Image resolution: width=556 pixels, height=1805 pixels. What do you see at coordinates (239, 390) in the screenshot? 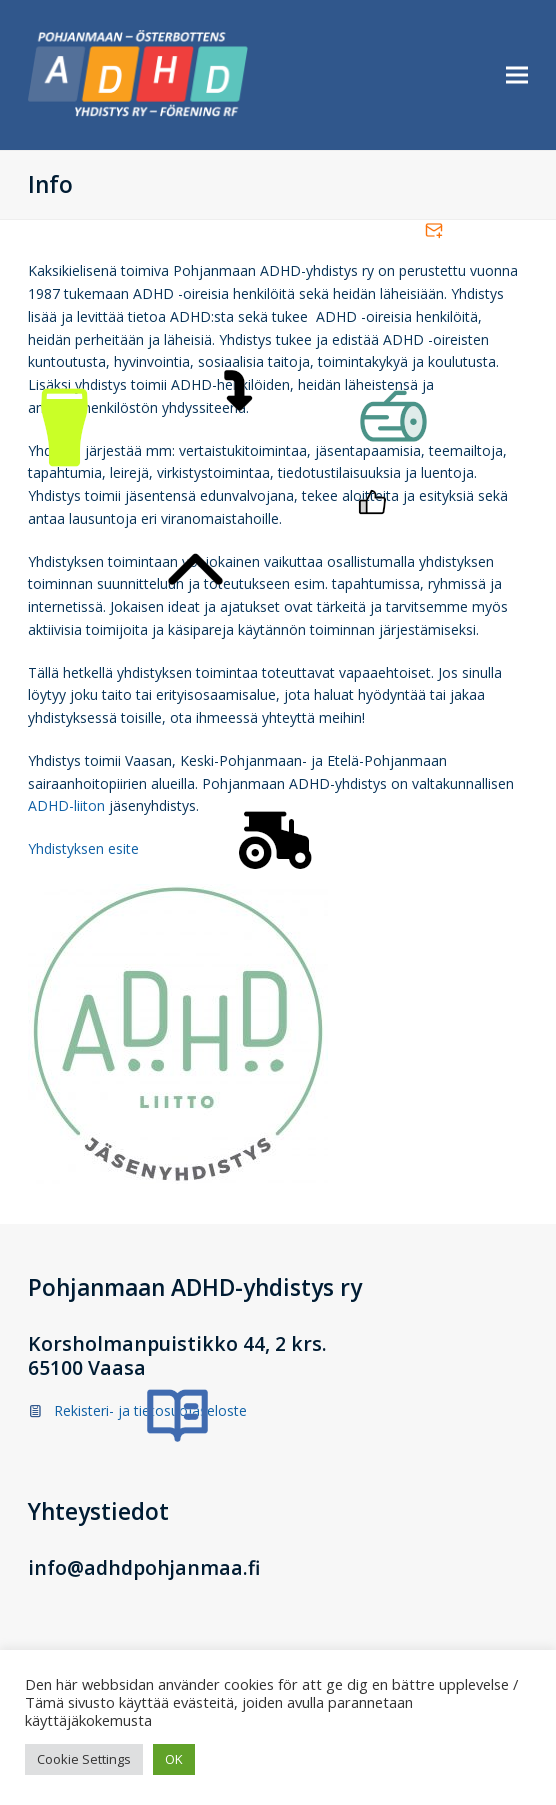
I see `navigate to the next item below` at bounding box center [239, 390].